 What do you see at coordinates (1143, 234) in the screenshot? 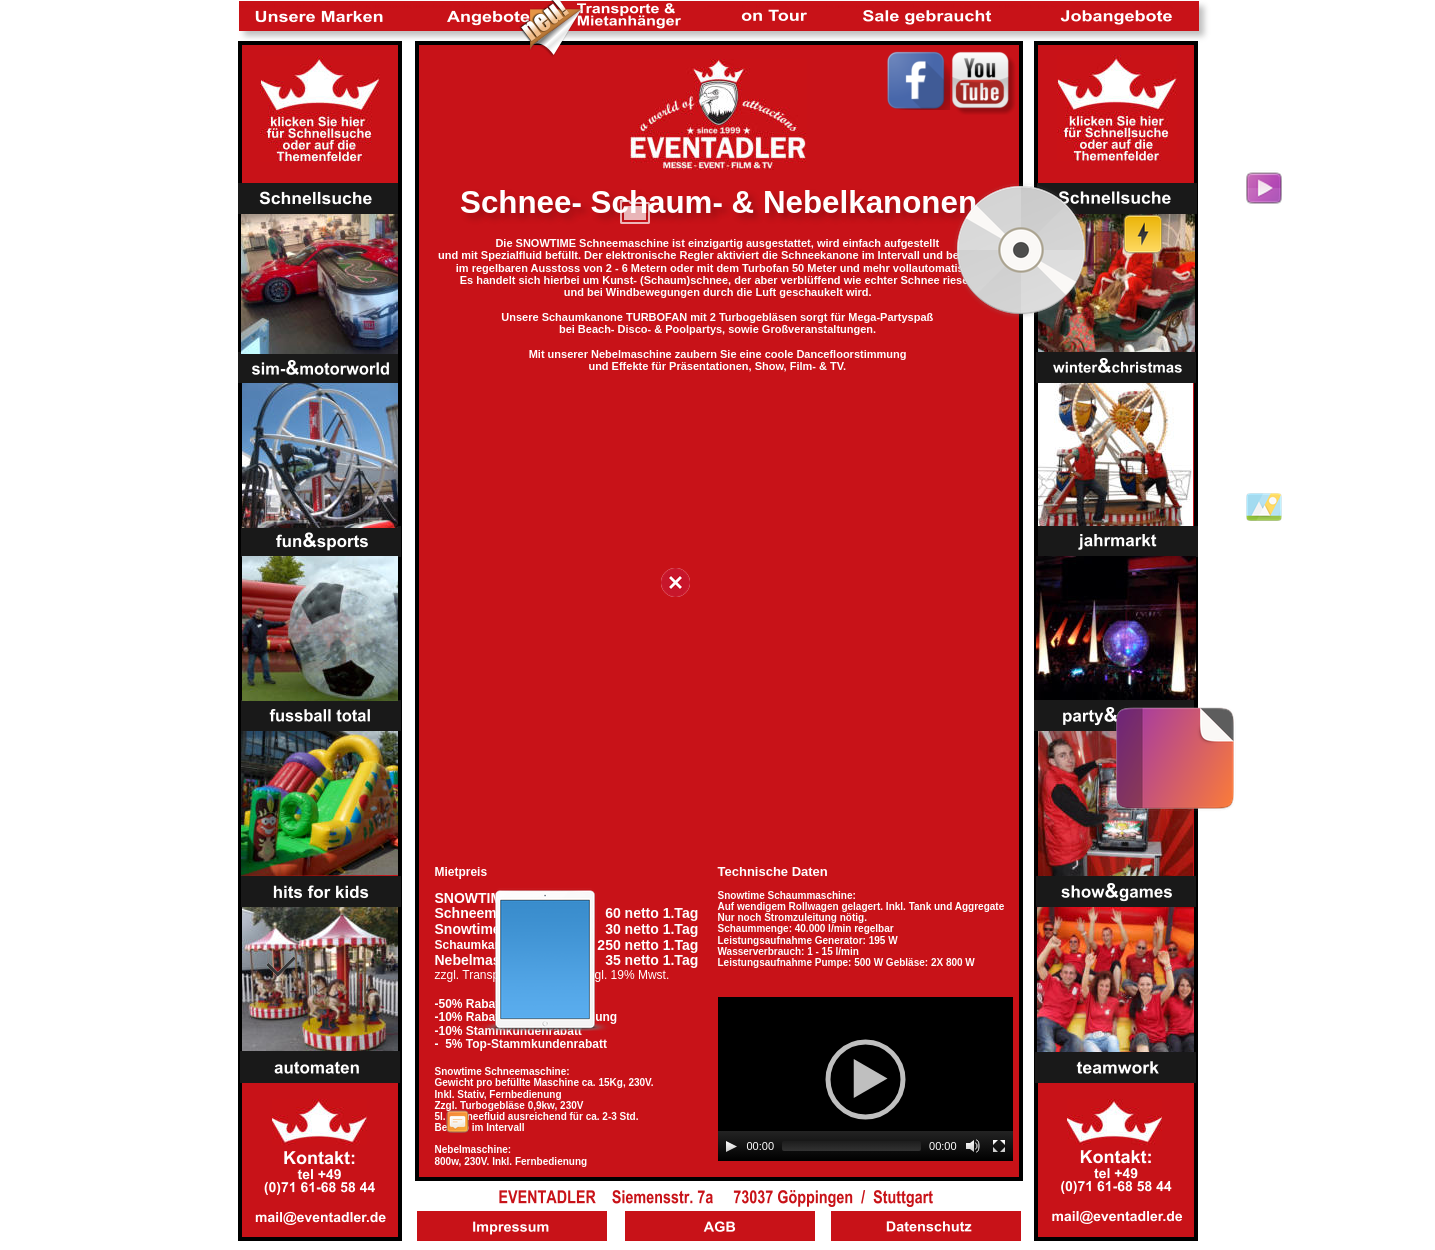
I see `access power and battery settings` at bounding box center [1143, 234].